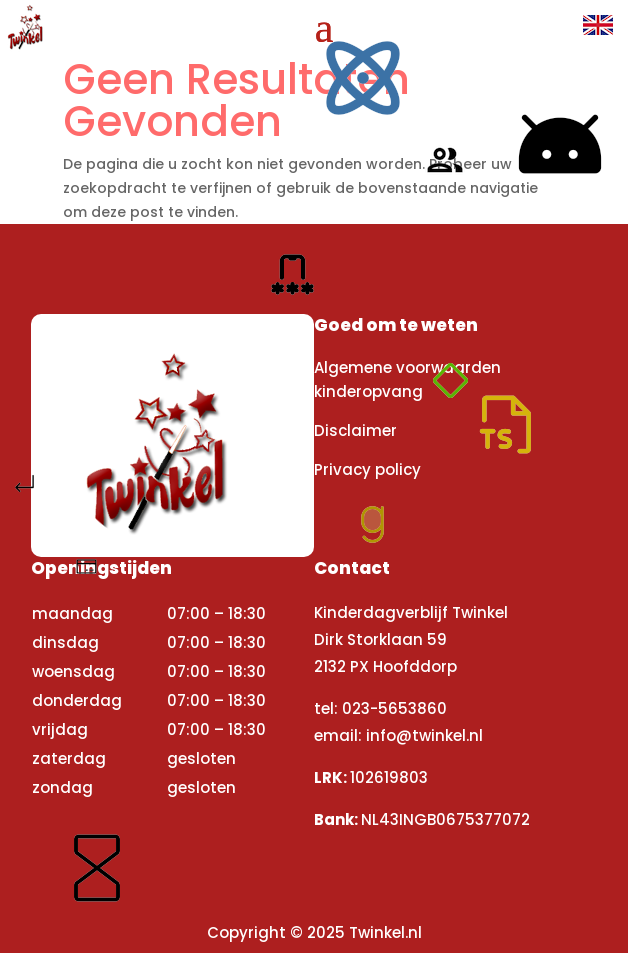 The width and height of the screenshot is (628, 953). Describe the element at coordinates (450, 380) in the screenshot. I see `indicates premium or special status` at that location.